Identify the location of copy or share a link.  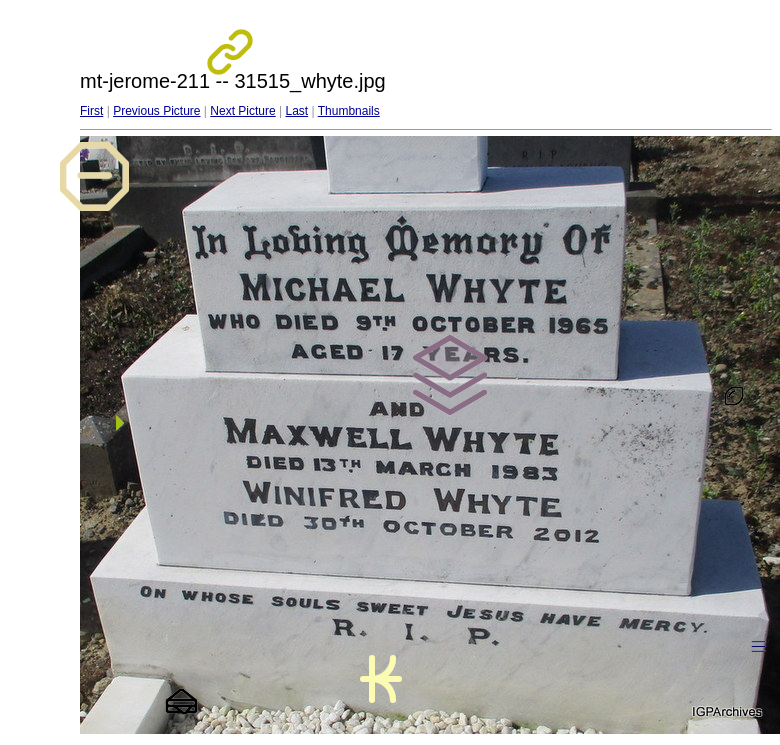
(230, 52).